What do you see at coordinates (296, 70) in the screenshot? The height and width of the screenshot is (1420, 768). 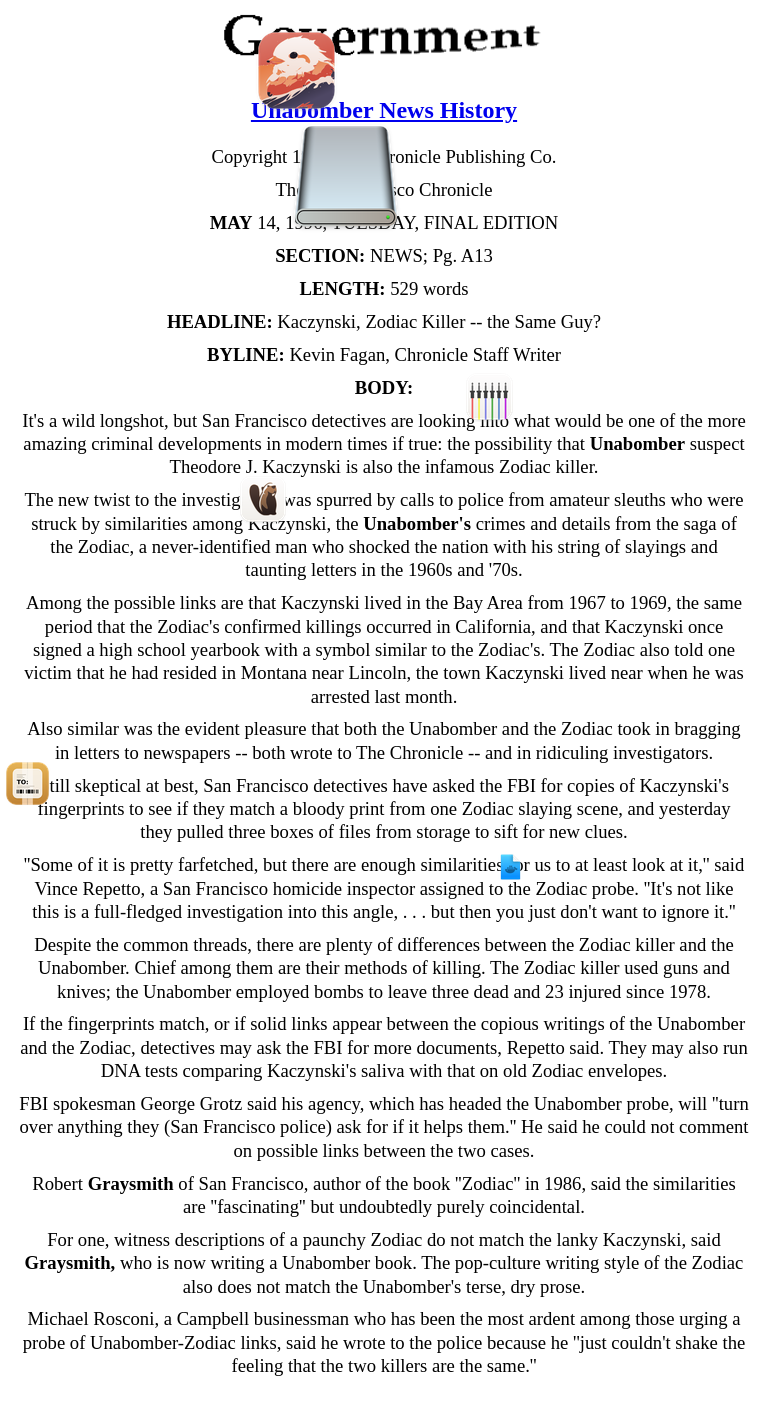 I see `open halloy IRC client` at bounding box center [296, 70].